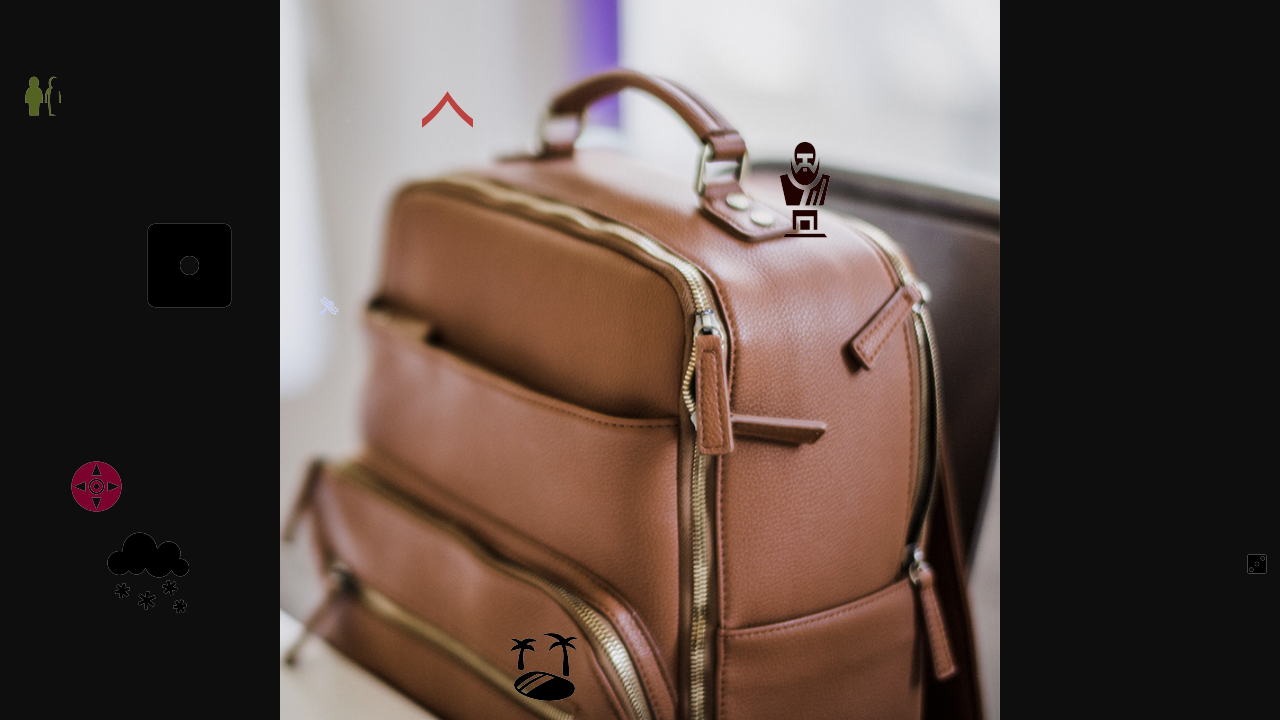  I want to click on indicates a desert or tropical location in a game, so click(544, 667).